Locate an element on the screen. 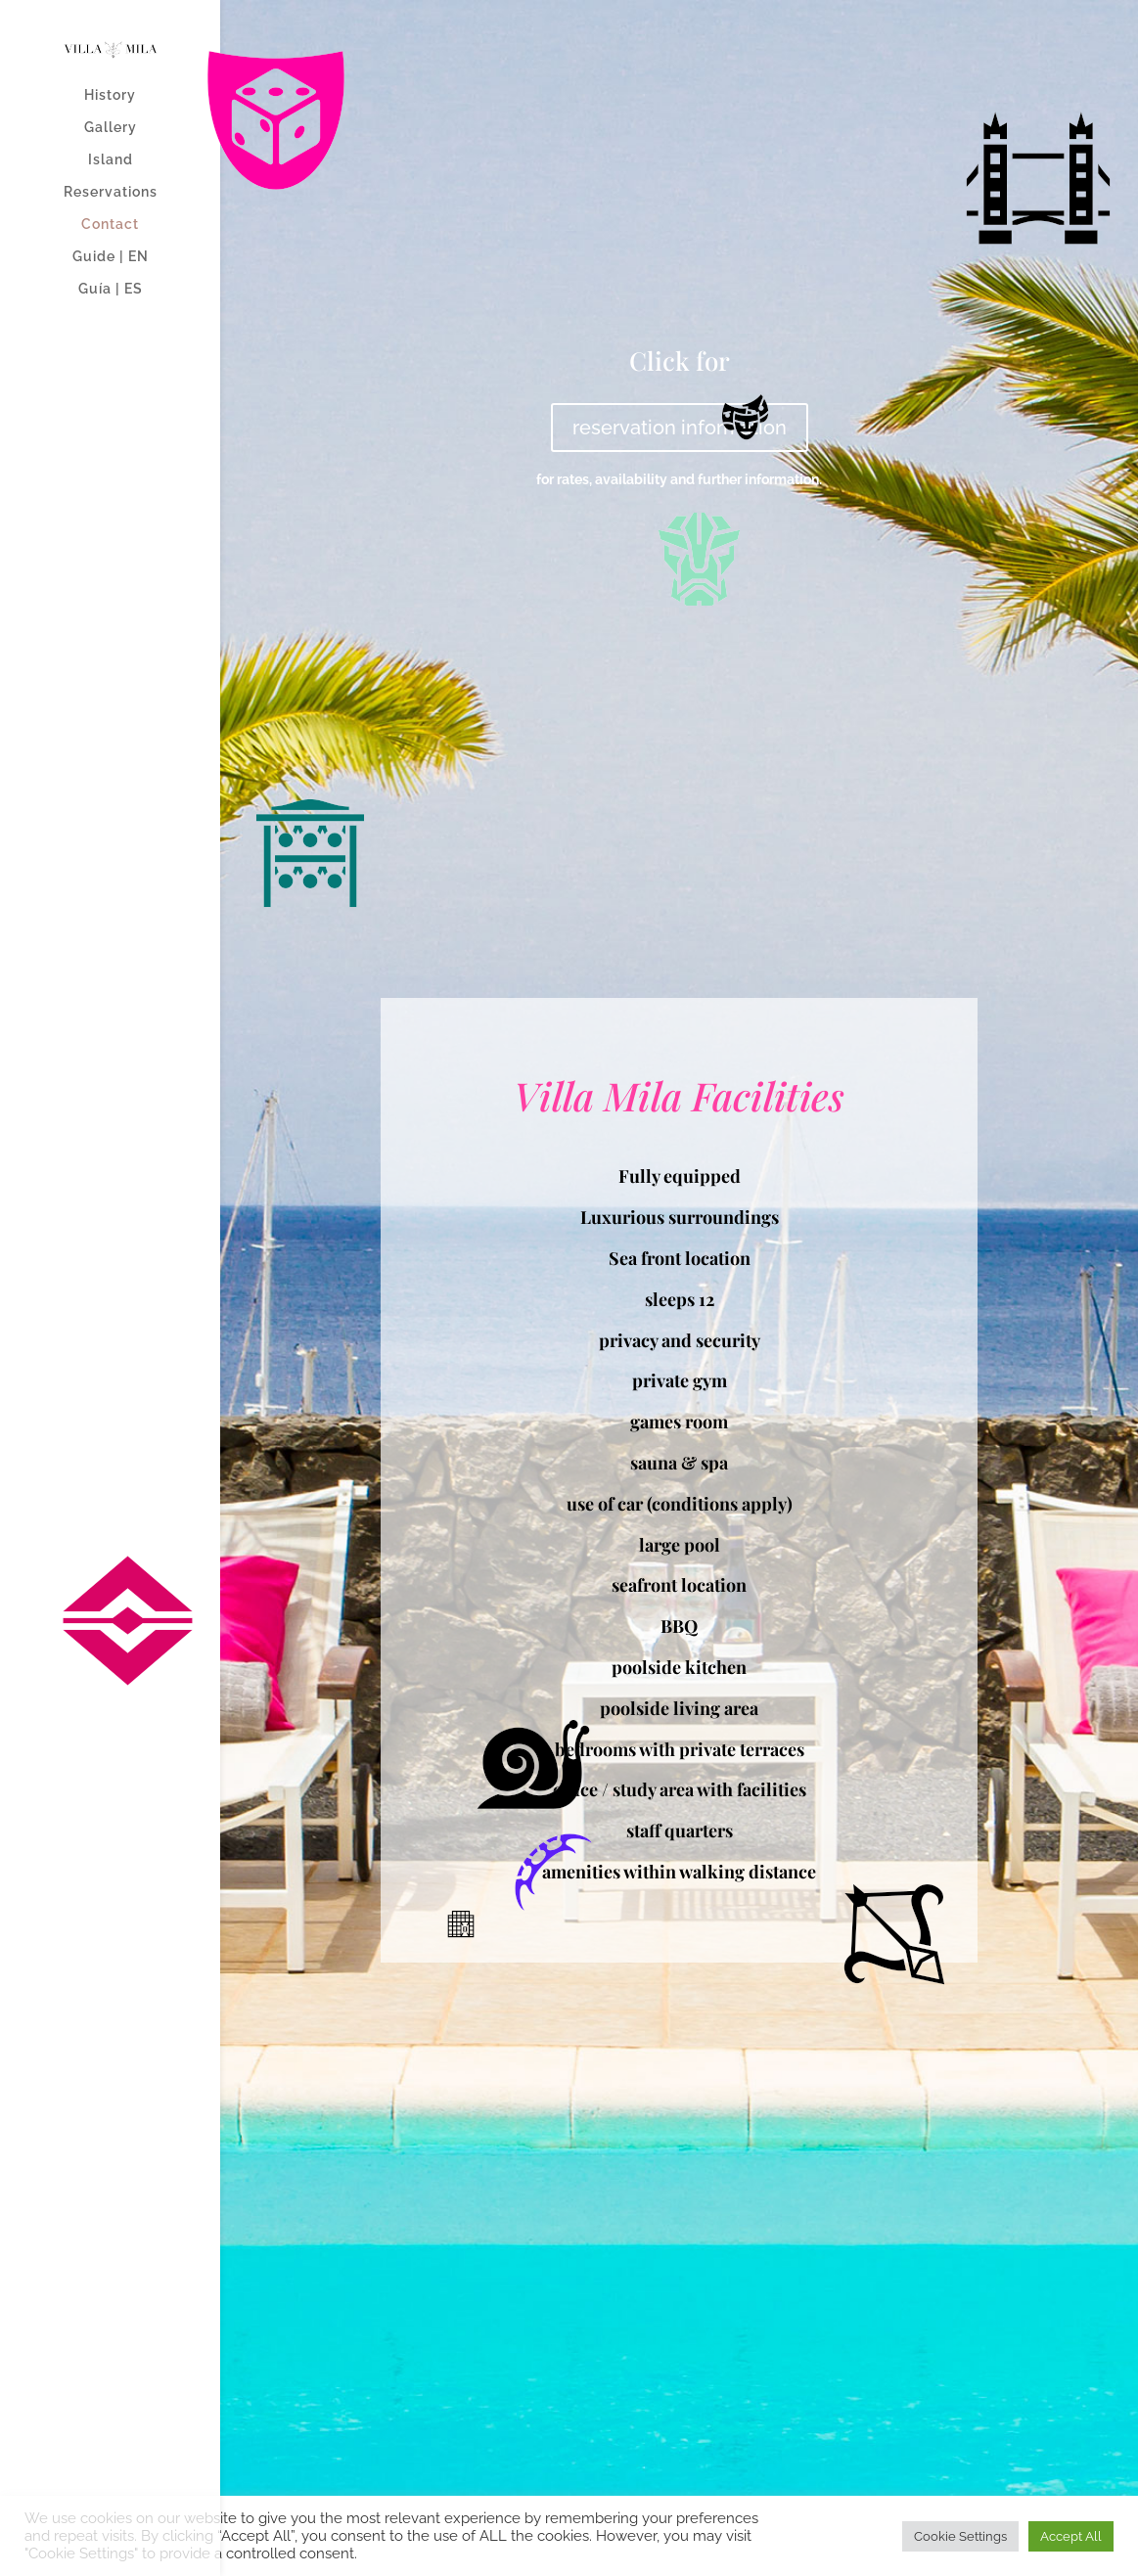 The height and width of the screenshot is (2576, 1138). access traditional percussion instruments is located at coordinates (310, 853).